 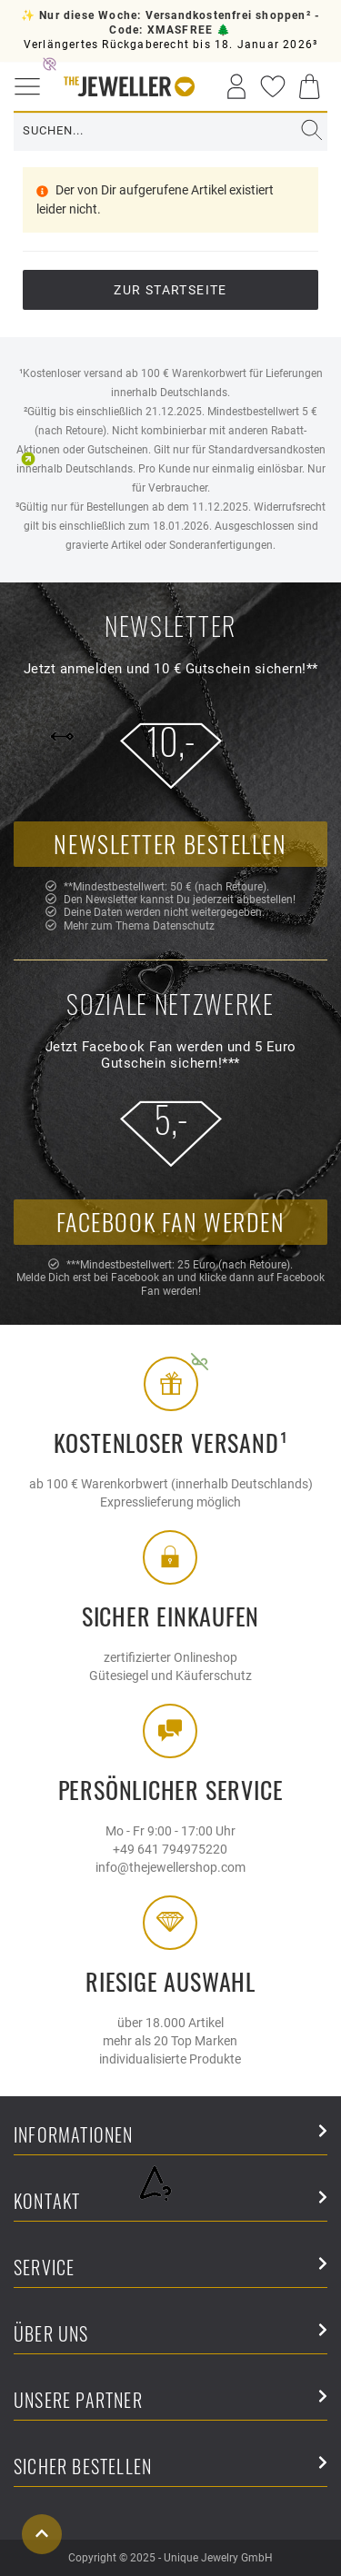 I want to click on get directions help or navigation assistance, so click(x=155, y=2183).